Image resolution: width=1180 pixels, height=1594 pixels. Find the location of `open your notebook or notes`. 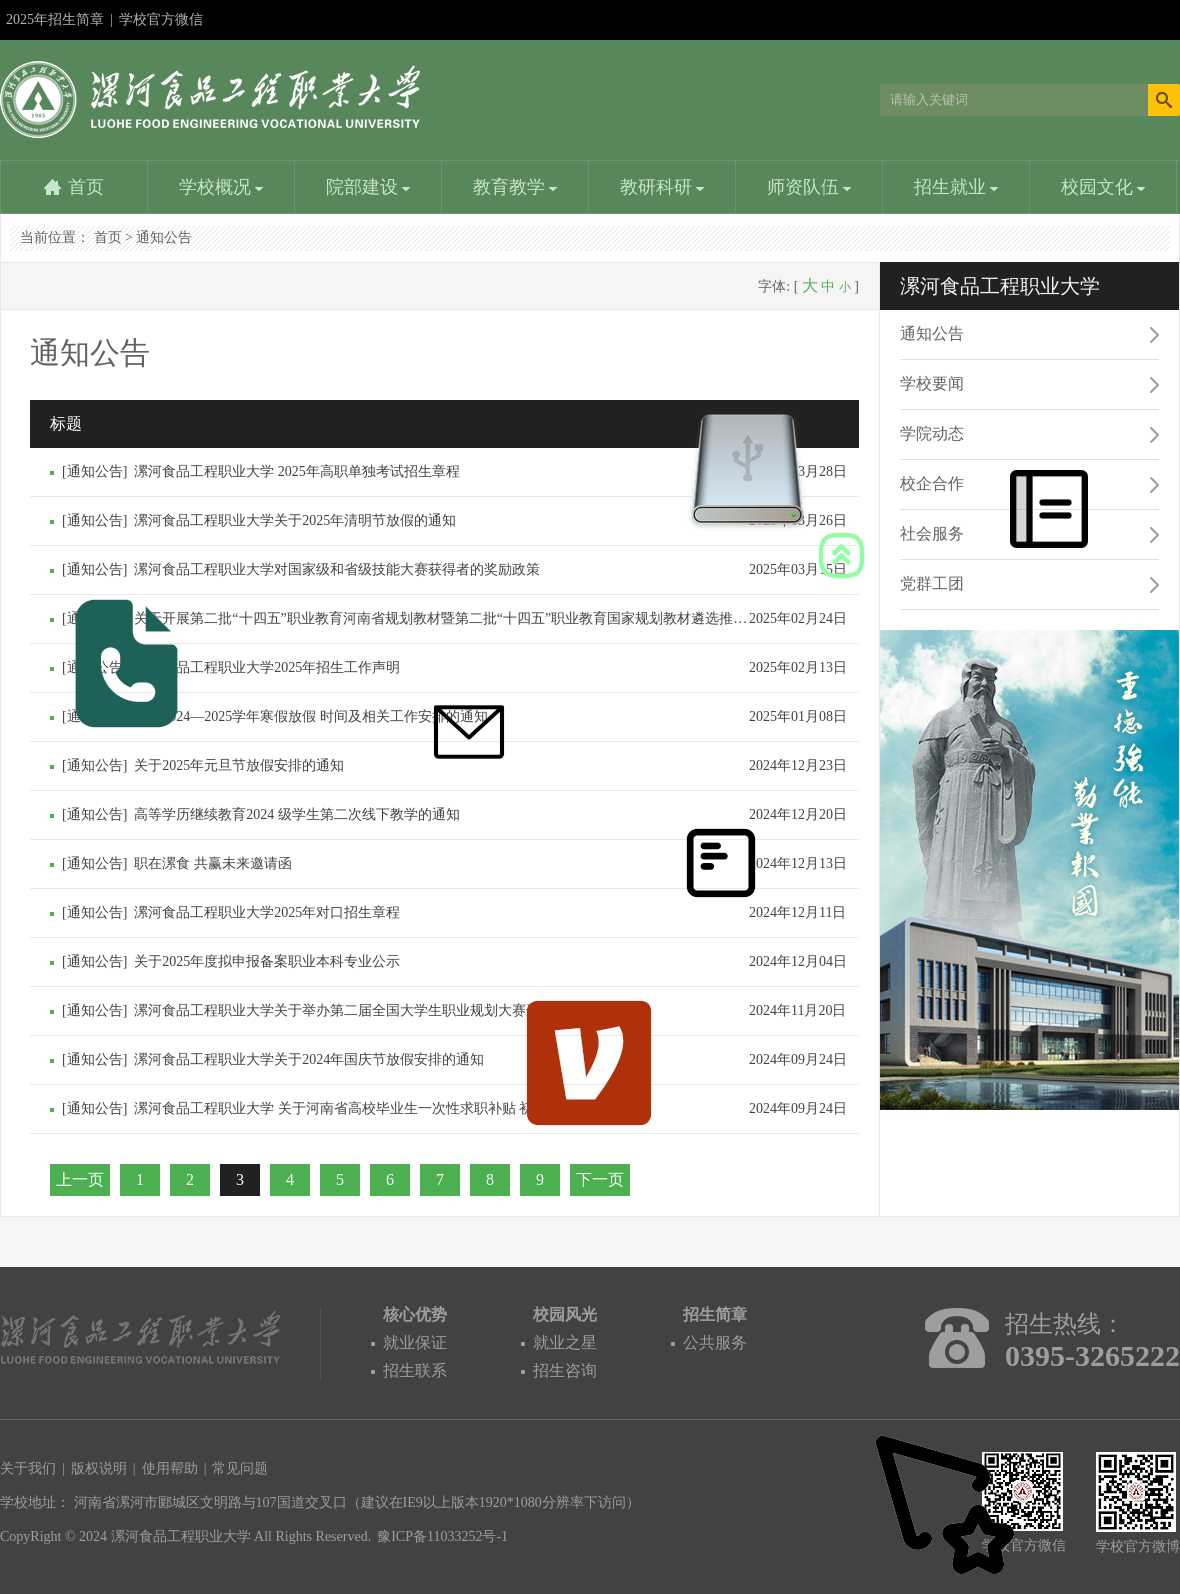

open your notebook or notes is located at coordinates (1049, 509).